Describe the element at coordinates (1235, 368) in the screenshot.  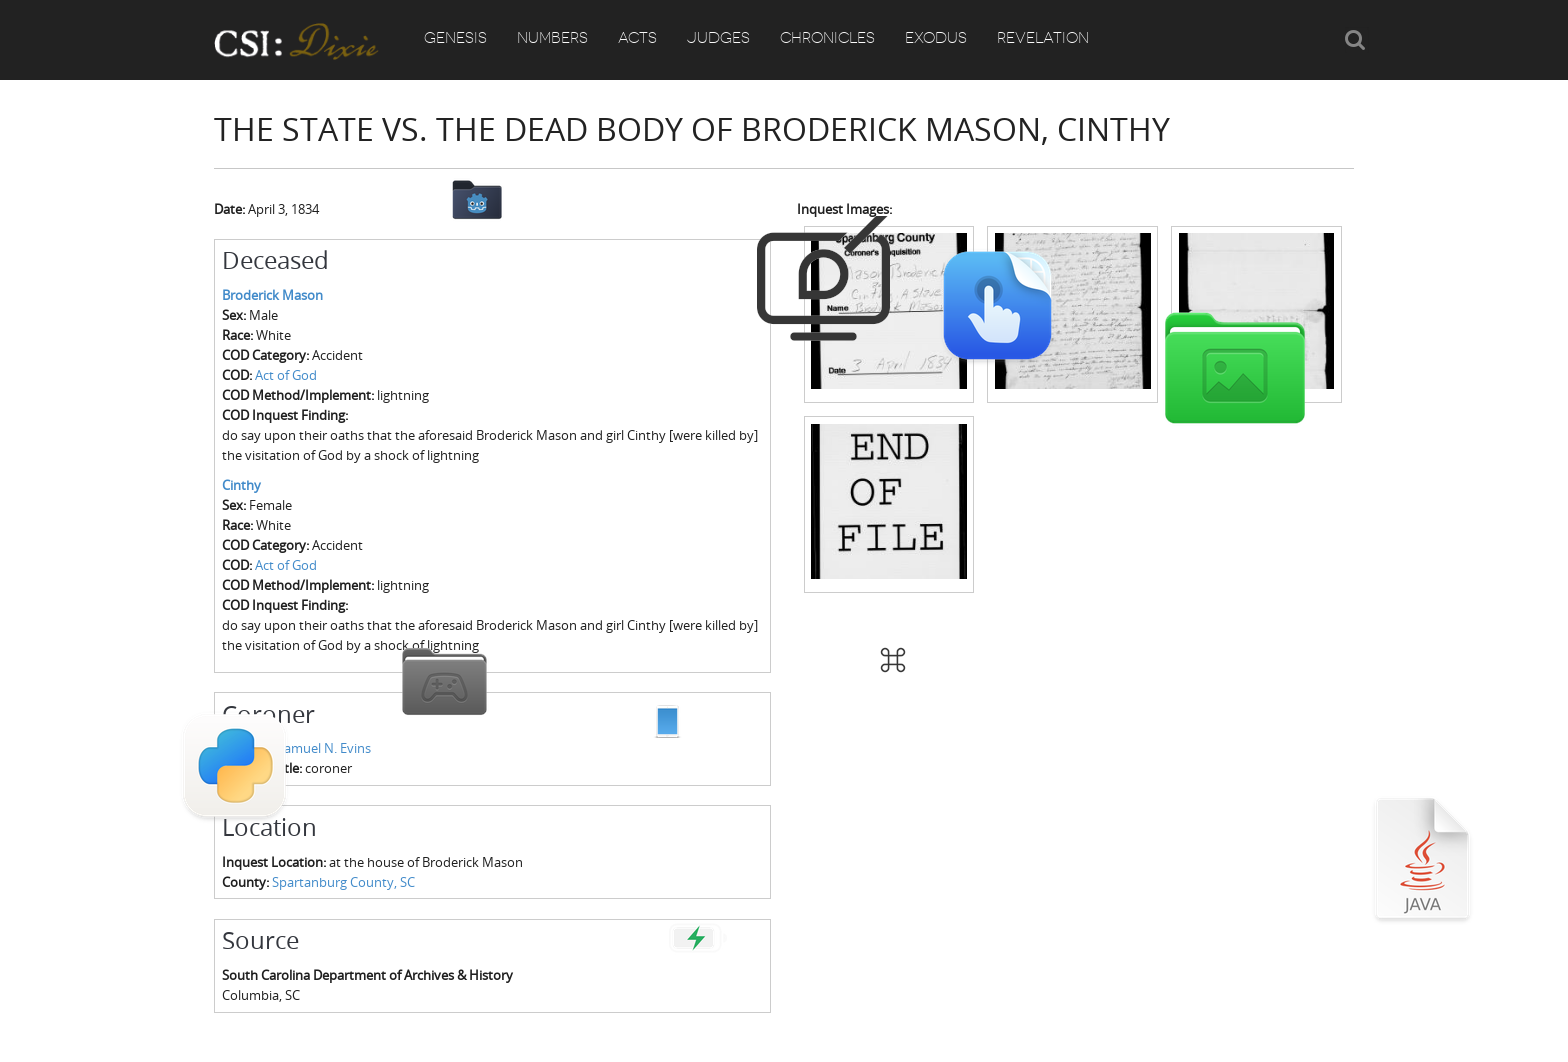
I see `open your images folder` at that location.